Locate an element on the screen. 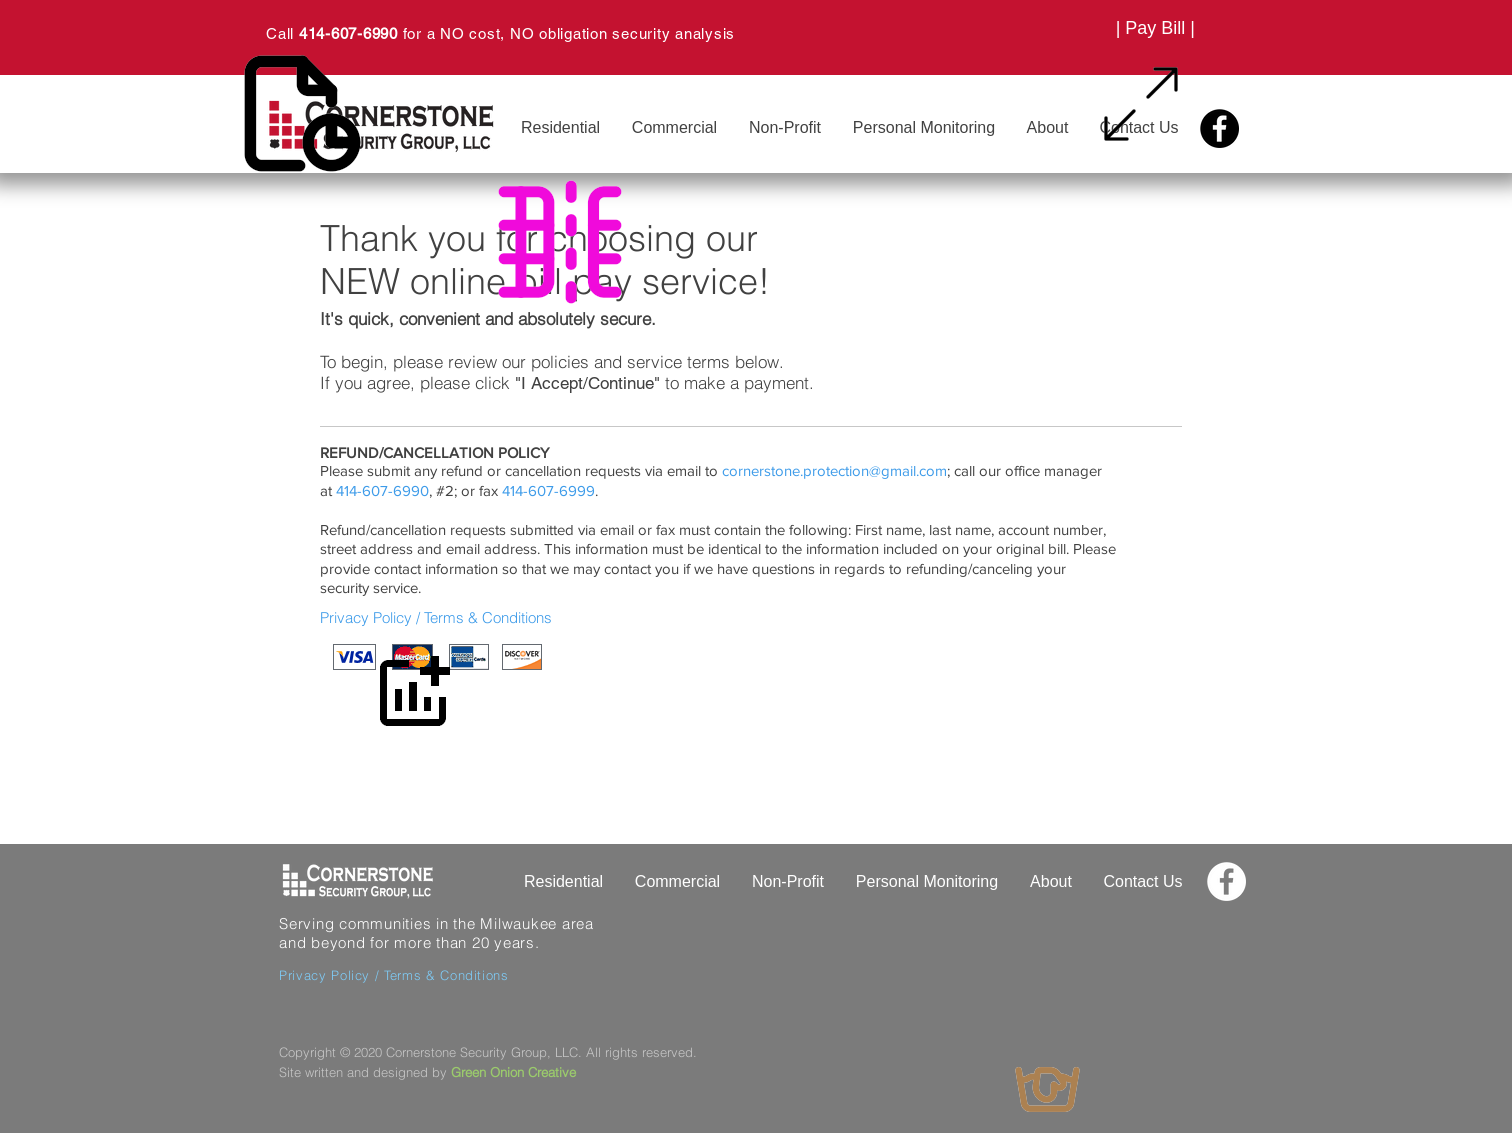 This screenshot has height=1133, width=1512. view file analytics or report is located at coordinates (302, 113).